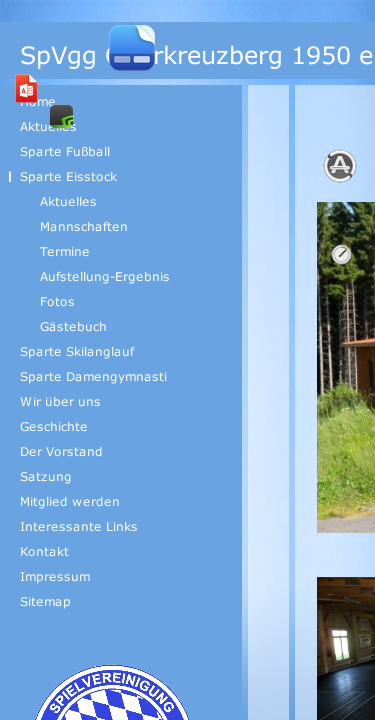 Image resolution: width=375 pixels, height=720 pixels. Describe the element at coordinates (26, 88) in the screenshot. I see `a microsoft access database file` at that location.